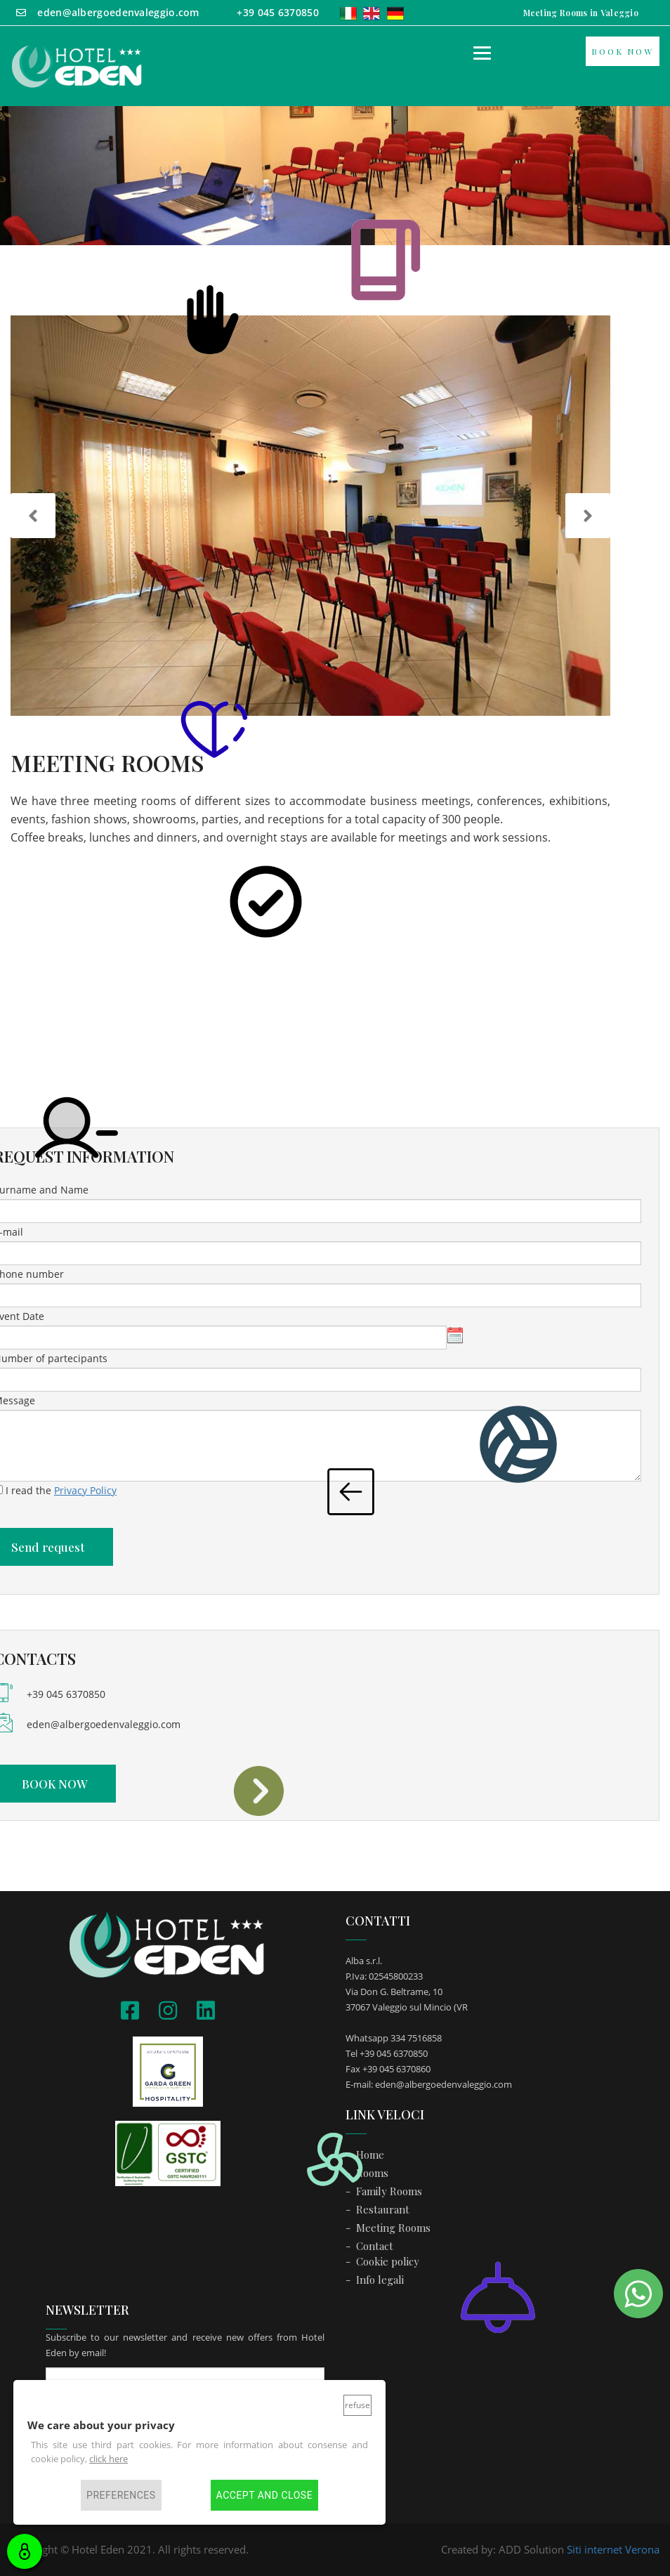 The image size is (670, 2576). What do you see at coordinates (498, 2301) in the screenshot?
I see `toggle pendant lamp or ceiling light` at bounding box center [498, 2301].